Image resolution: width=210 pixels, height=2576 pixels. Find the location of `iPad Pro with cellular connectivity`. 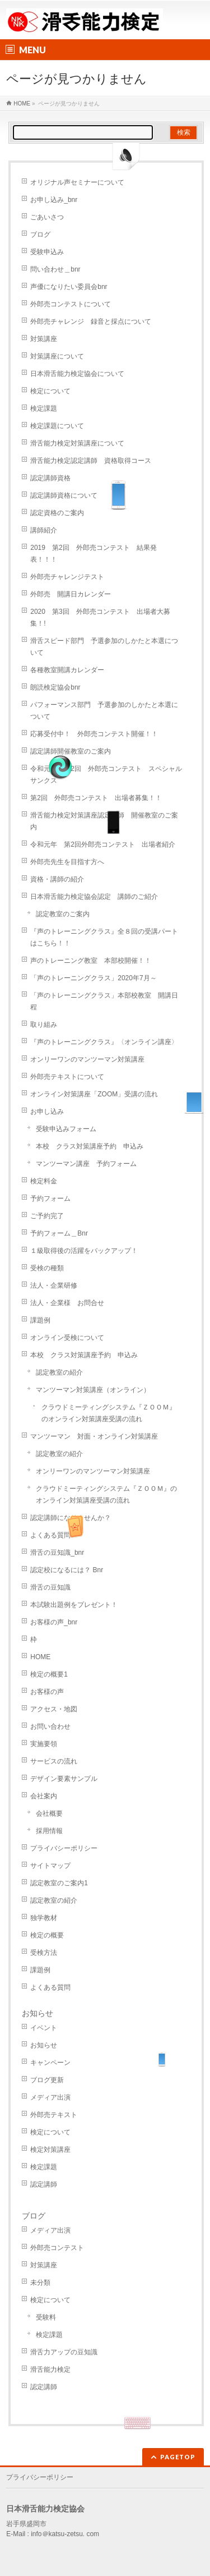

iPad Pro with cellular connectivity is located at coordinates (194, 1102).